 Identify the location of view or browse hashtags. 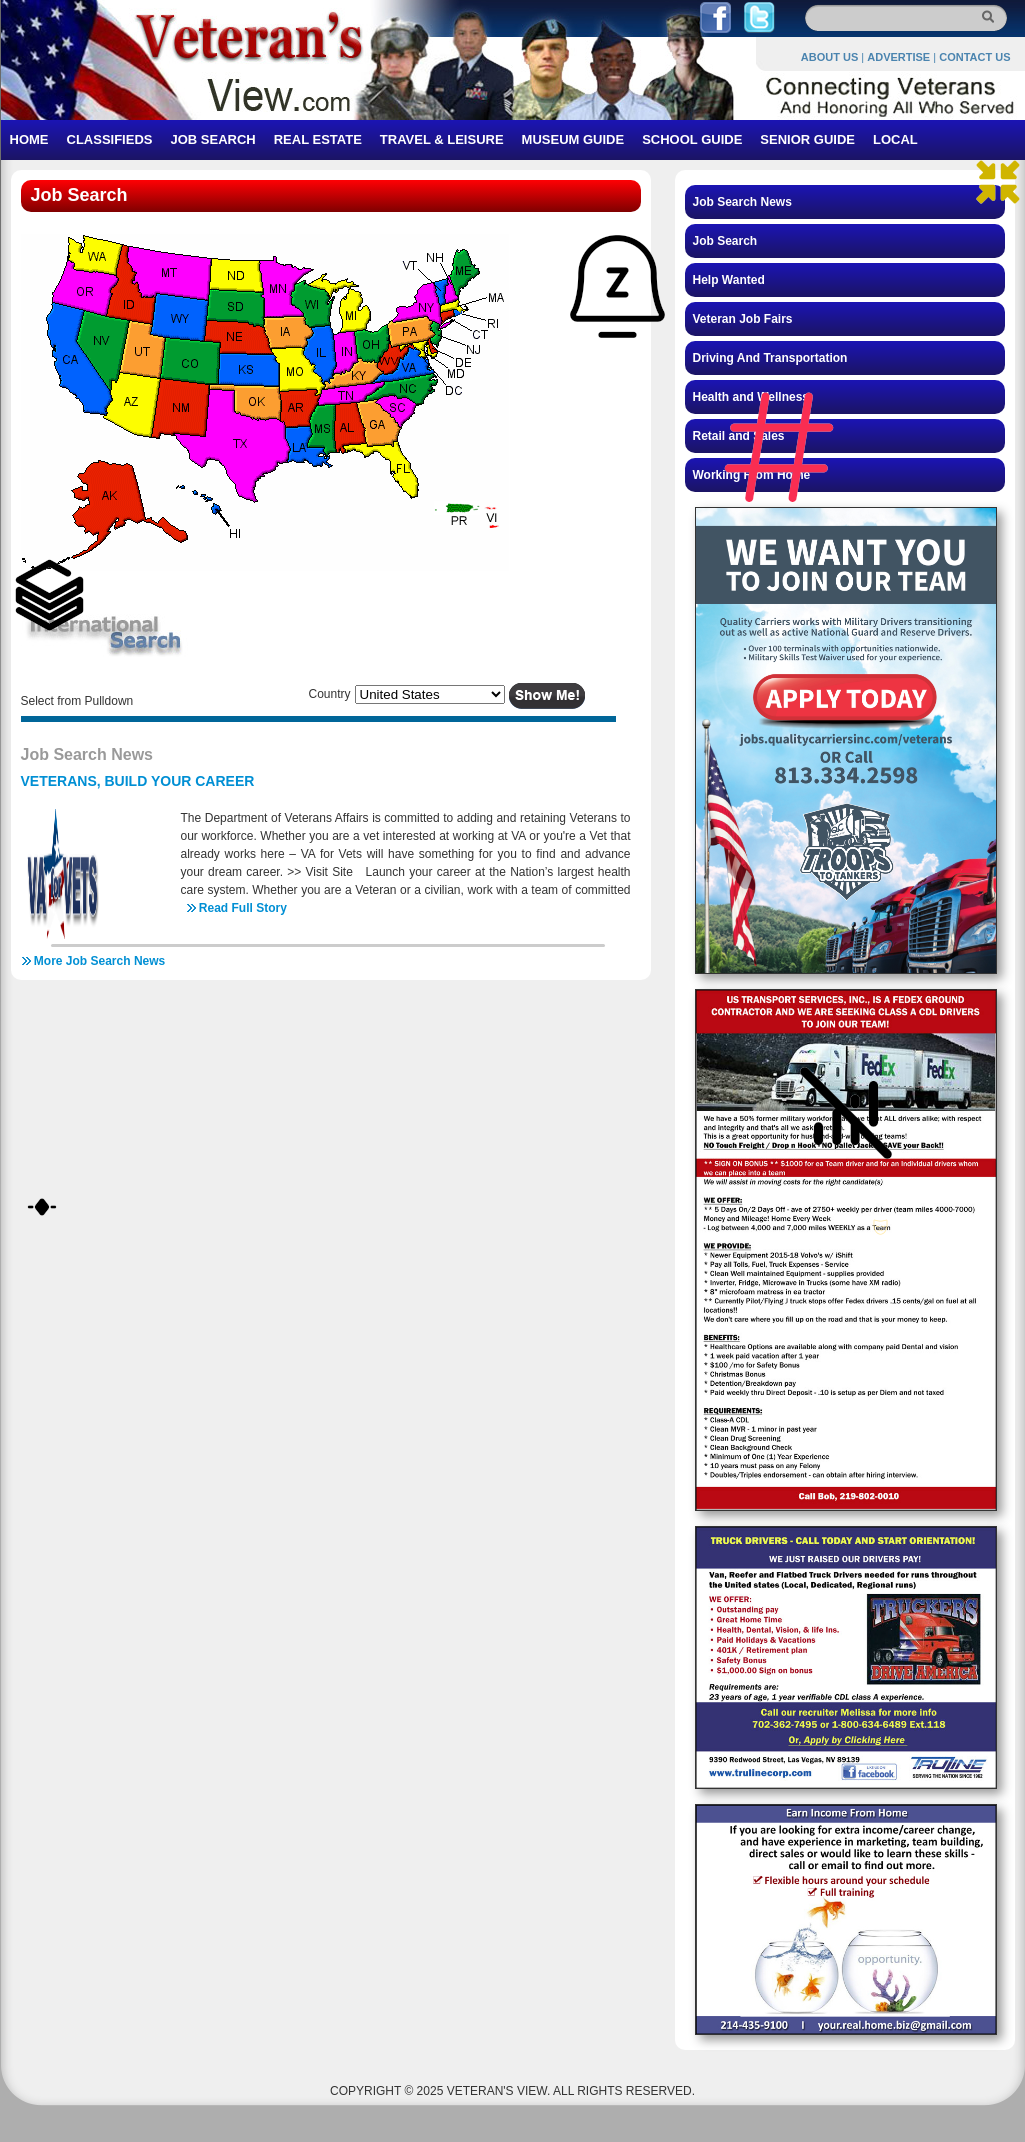
(779, 448).